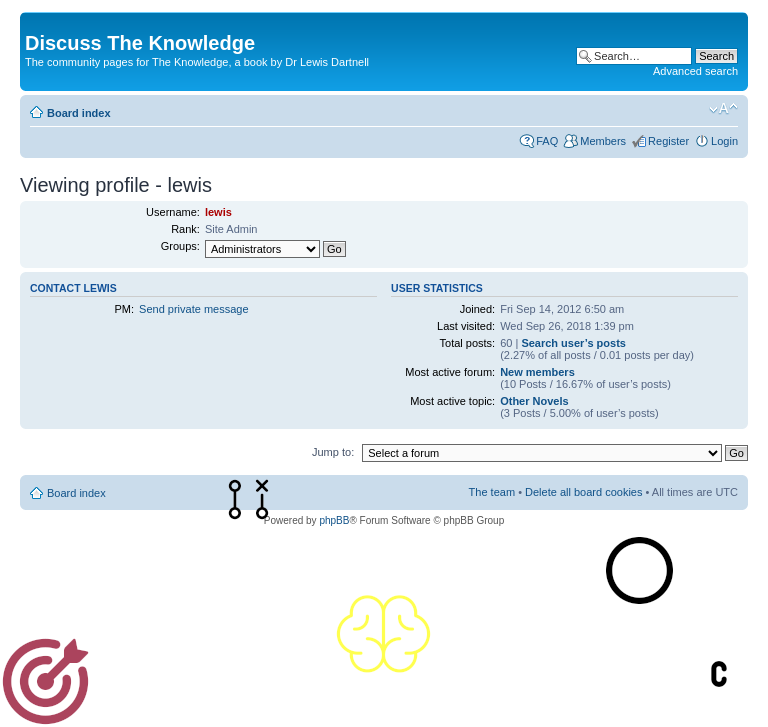 Image resolution: width=768 pixels, height=727 pixels. What do you see at coordinates (639, 570) in the screenshot?
I see `unselected radio button or checkbox option` at bounding box center [639, 570].